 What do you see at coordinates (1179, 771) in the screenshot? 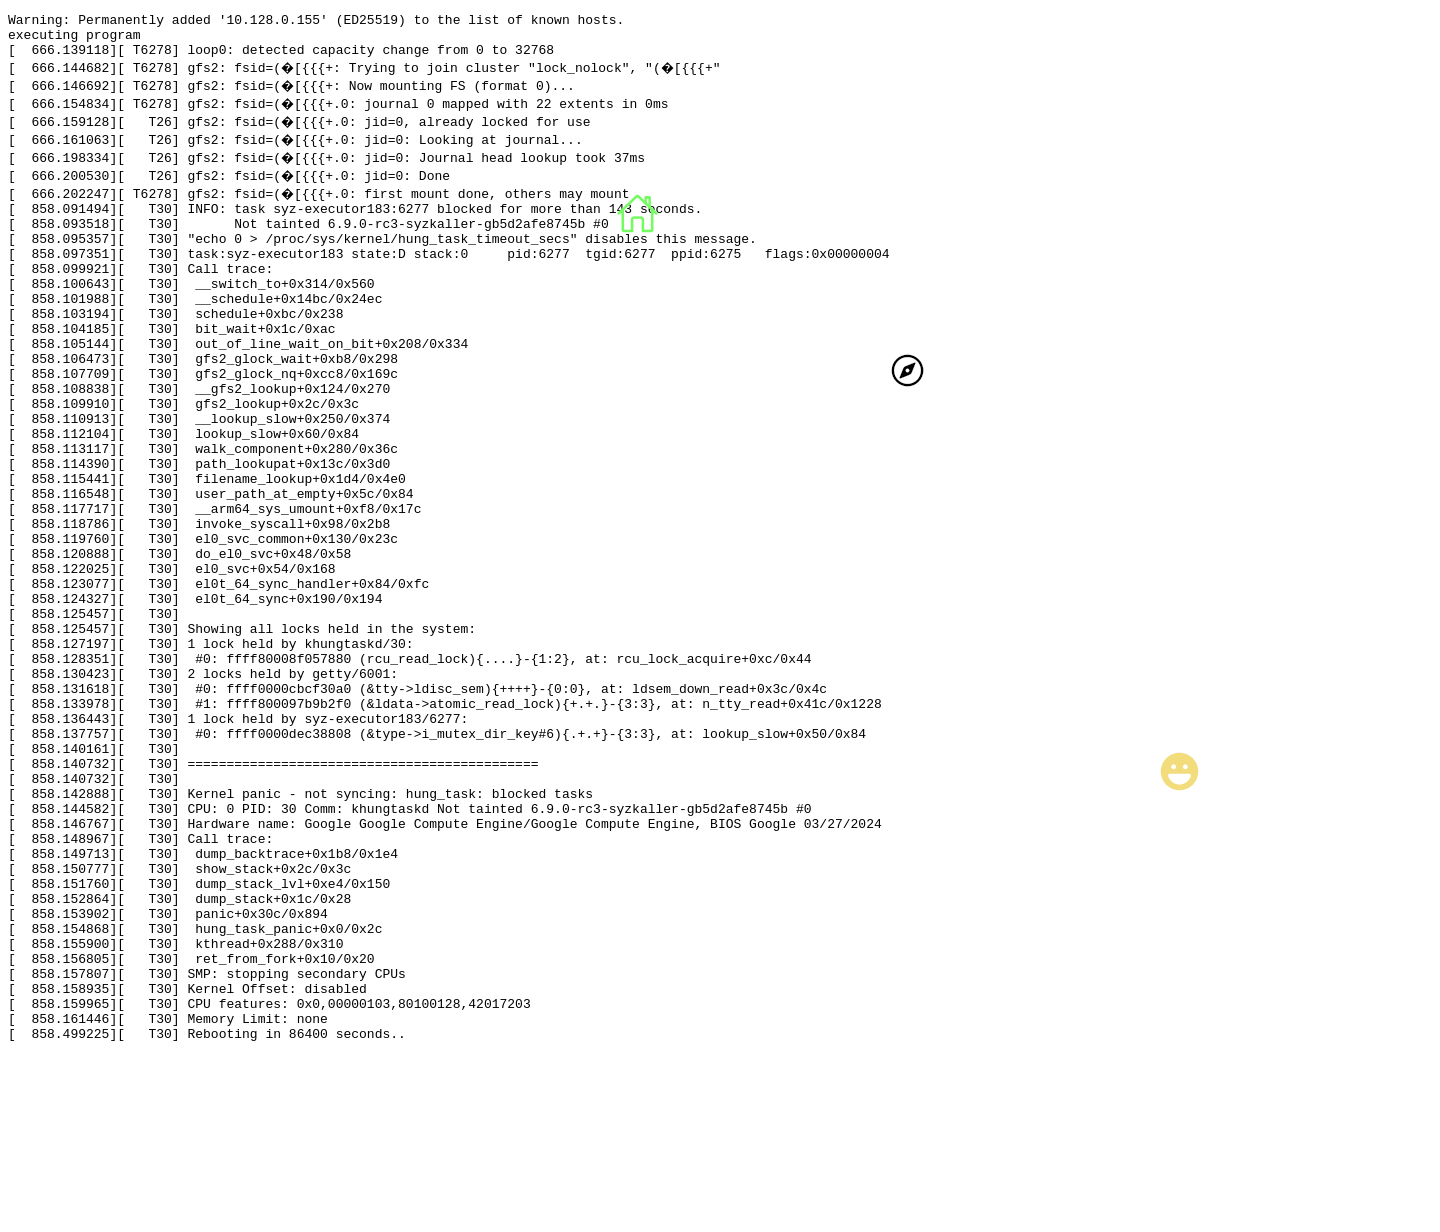
I see `react with a laugh emoji` at bounding box center [1179, 771].